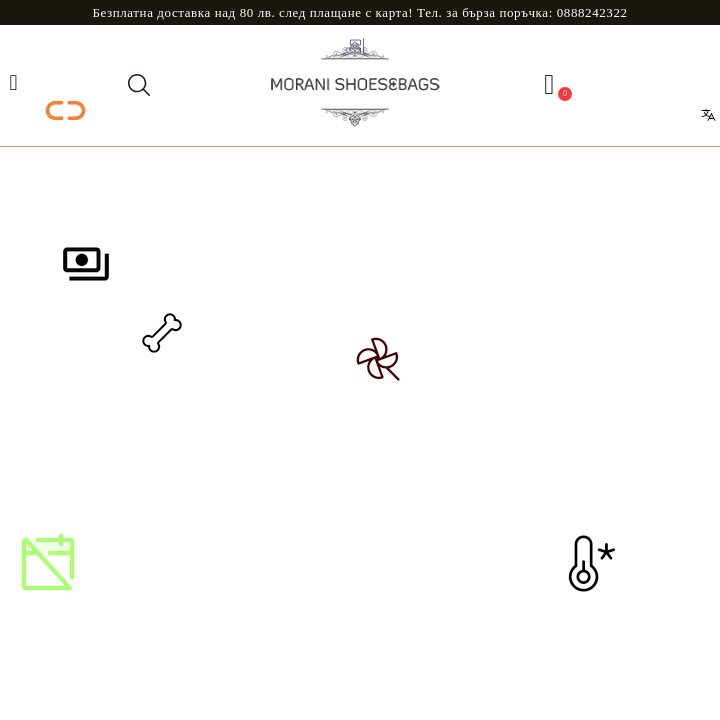 The width and height of the screenshot is (720, 720). I want to click on indicates a playful or fun feature, so click(379, 360).